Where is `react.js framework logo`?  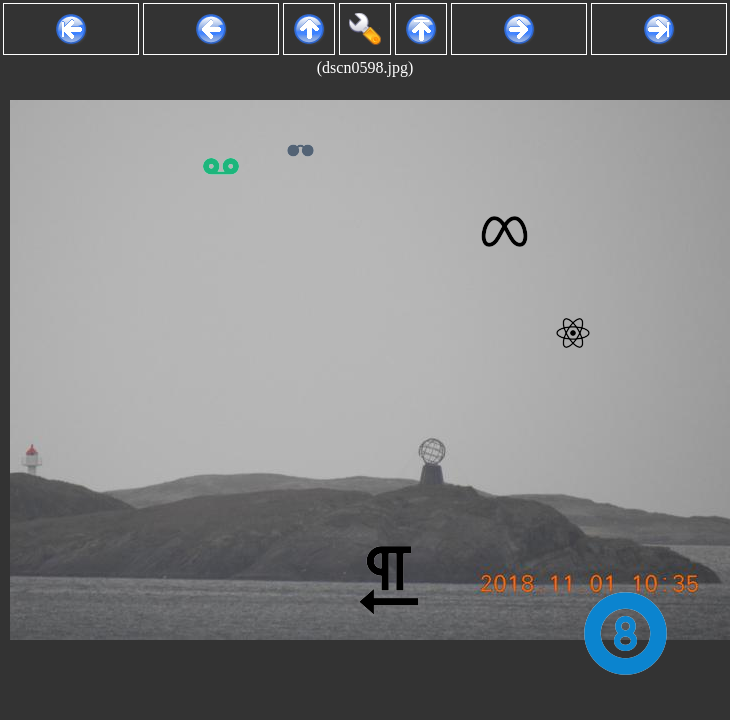
react.js framework logo is located at coordinates (573, 333).